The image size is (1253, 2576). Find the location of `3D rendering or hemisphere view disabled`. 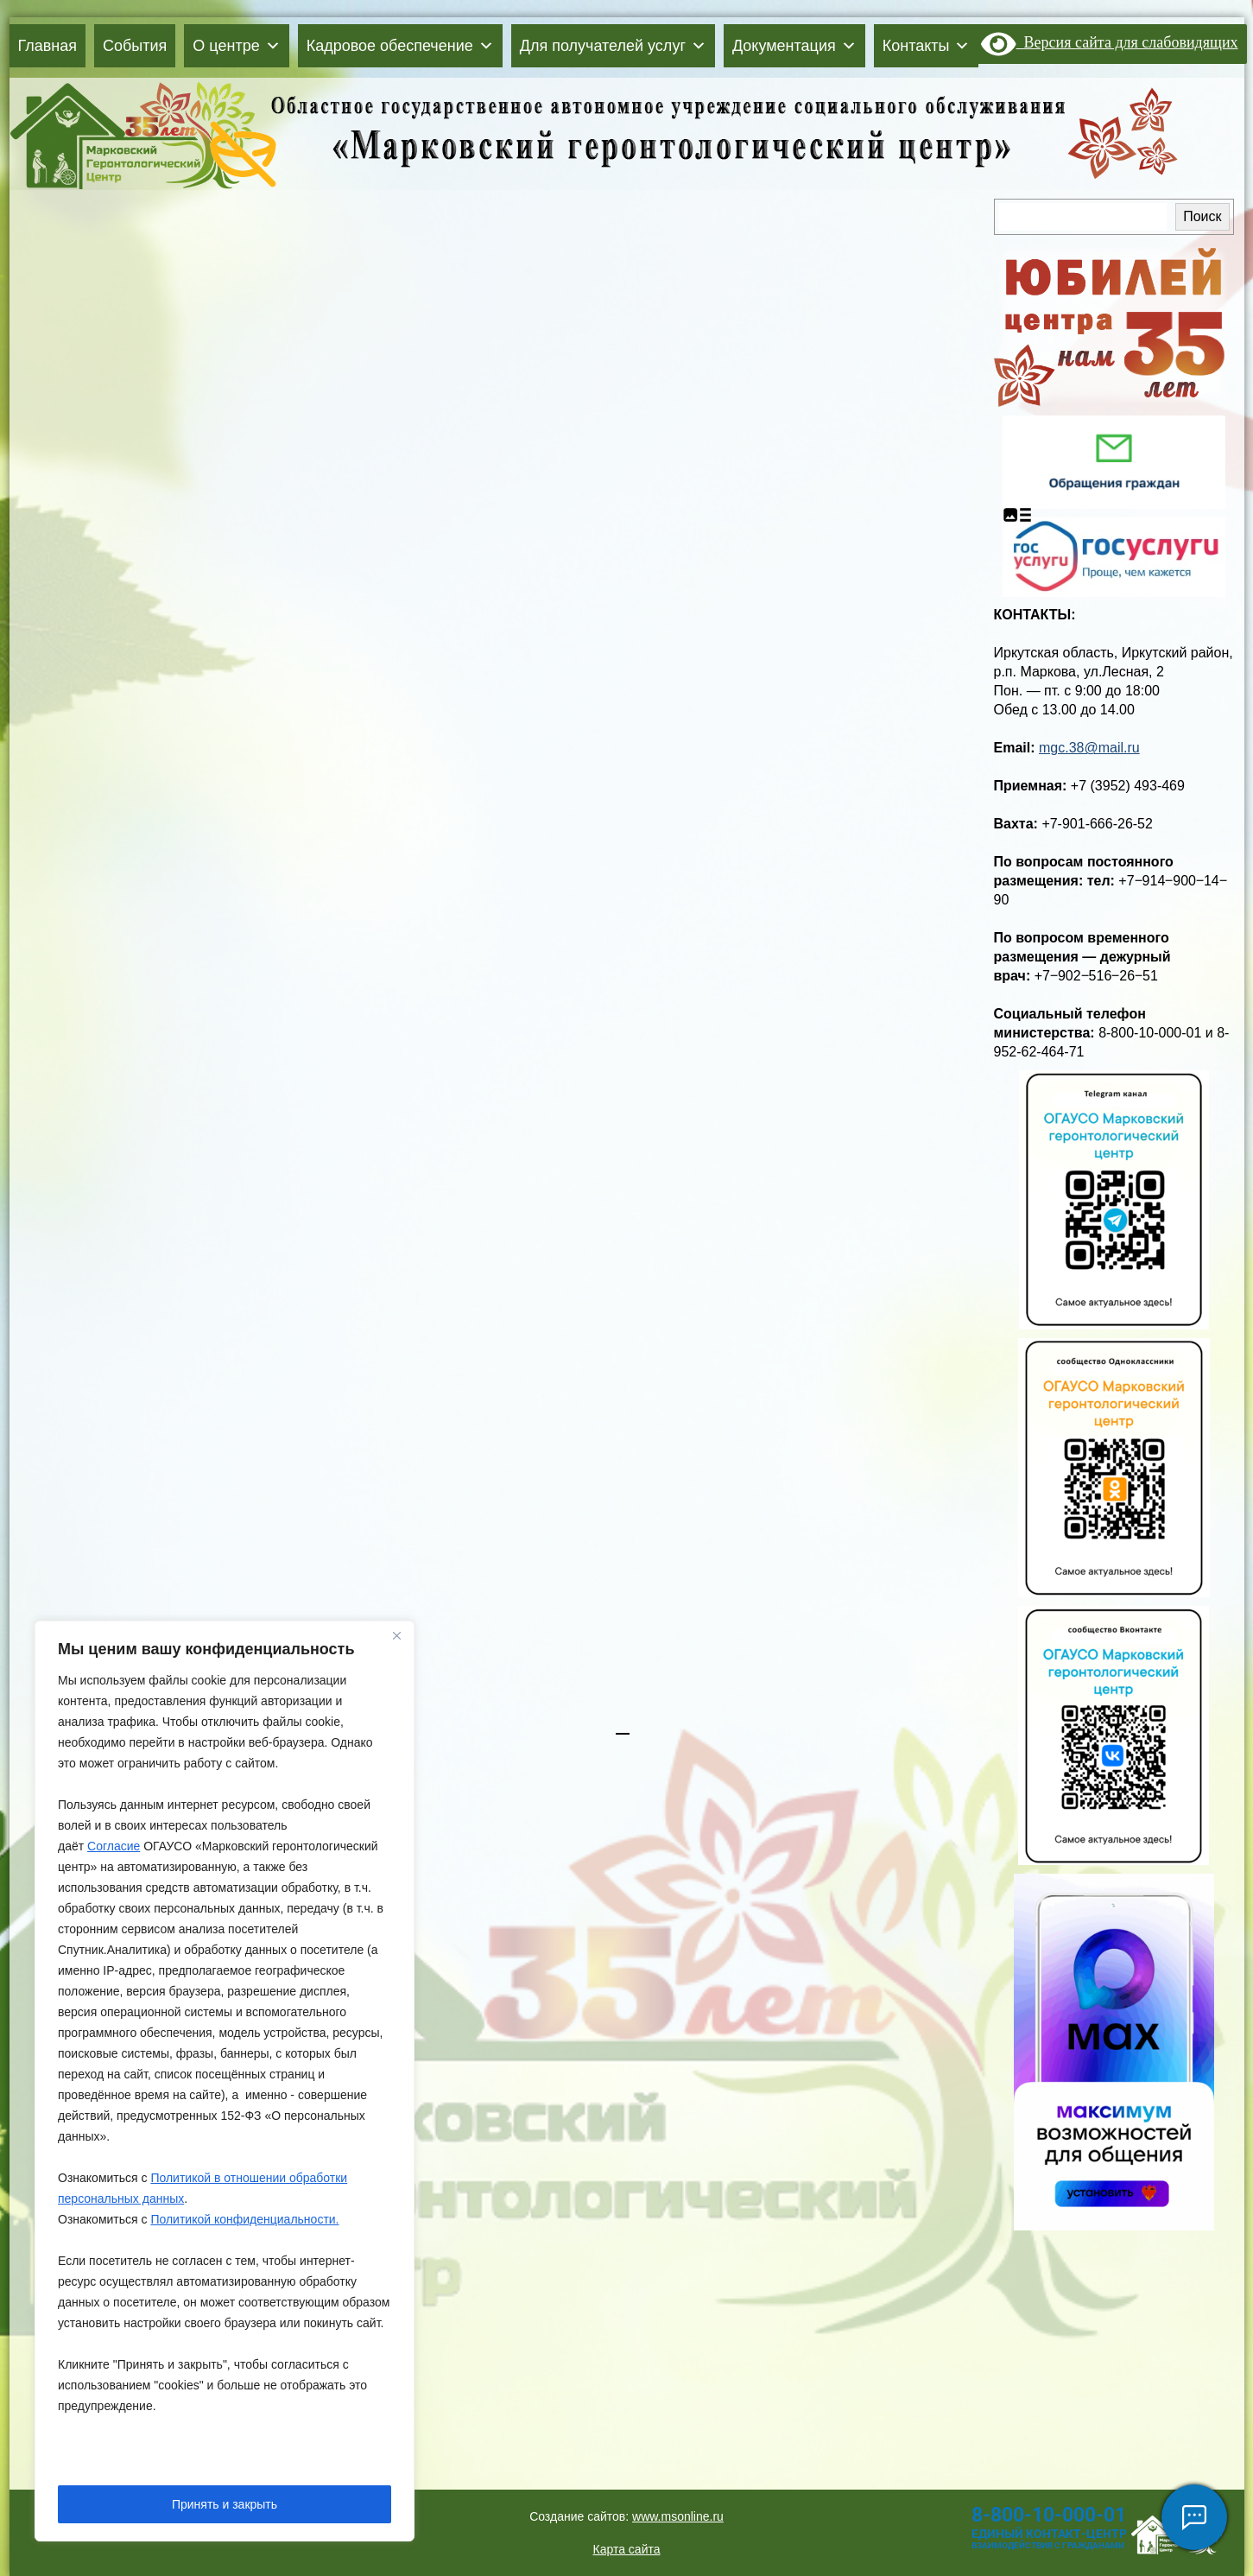

3D rendering or hemisphere view disabled is located at coordinates (243, 154).